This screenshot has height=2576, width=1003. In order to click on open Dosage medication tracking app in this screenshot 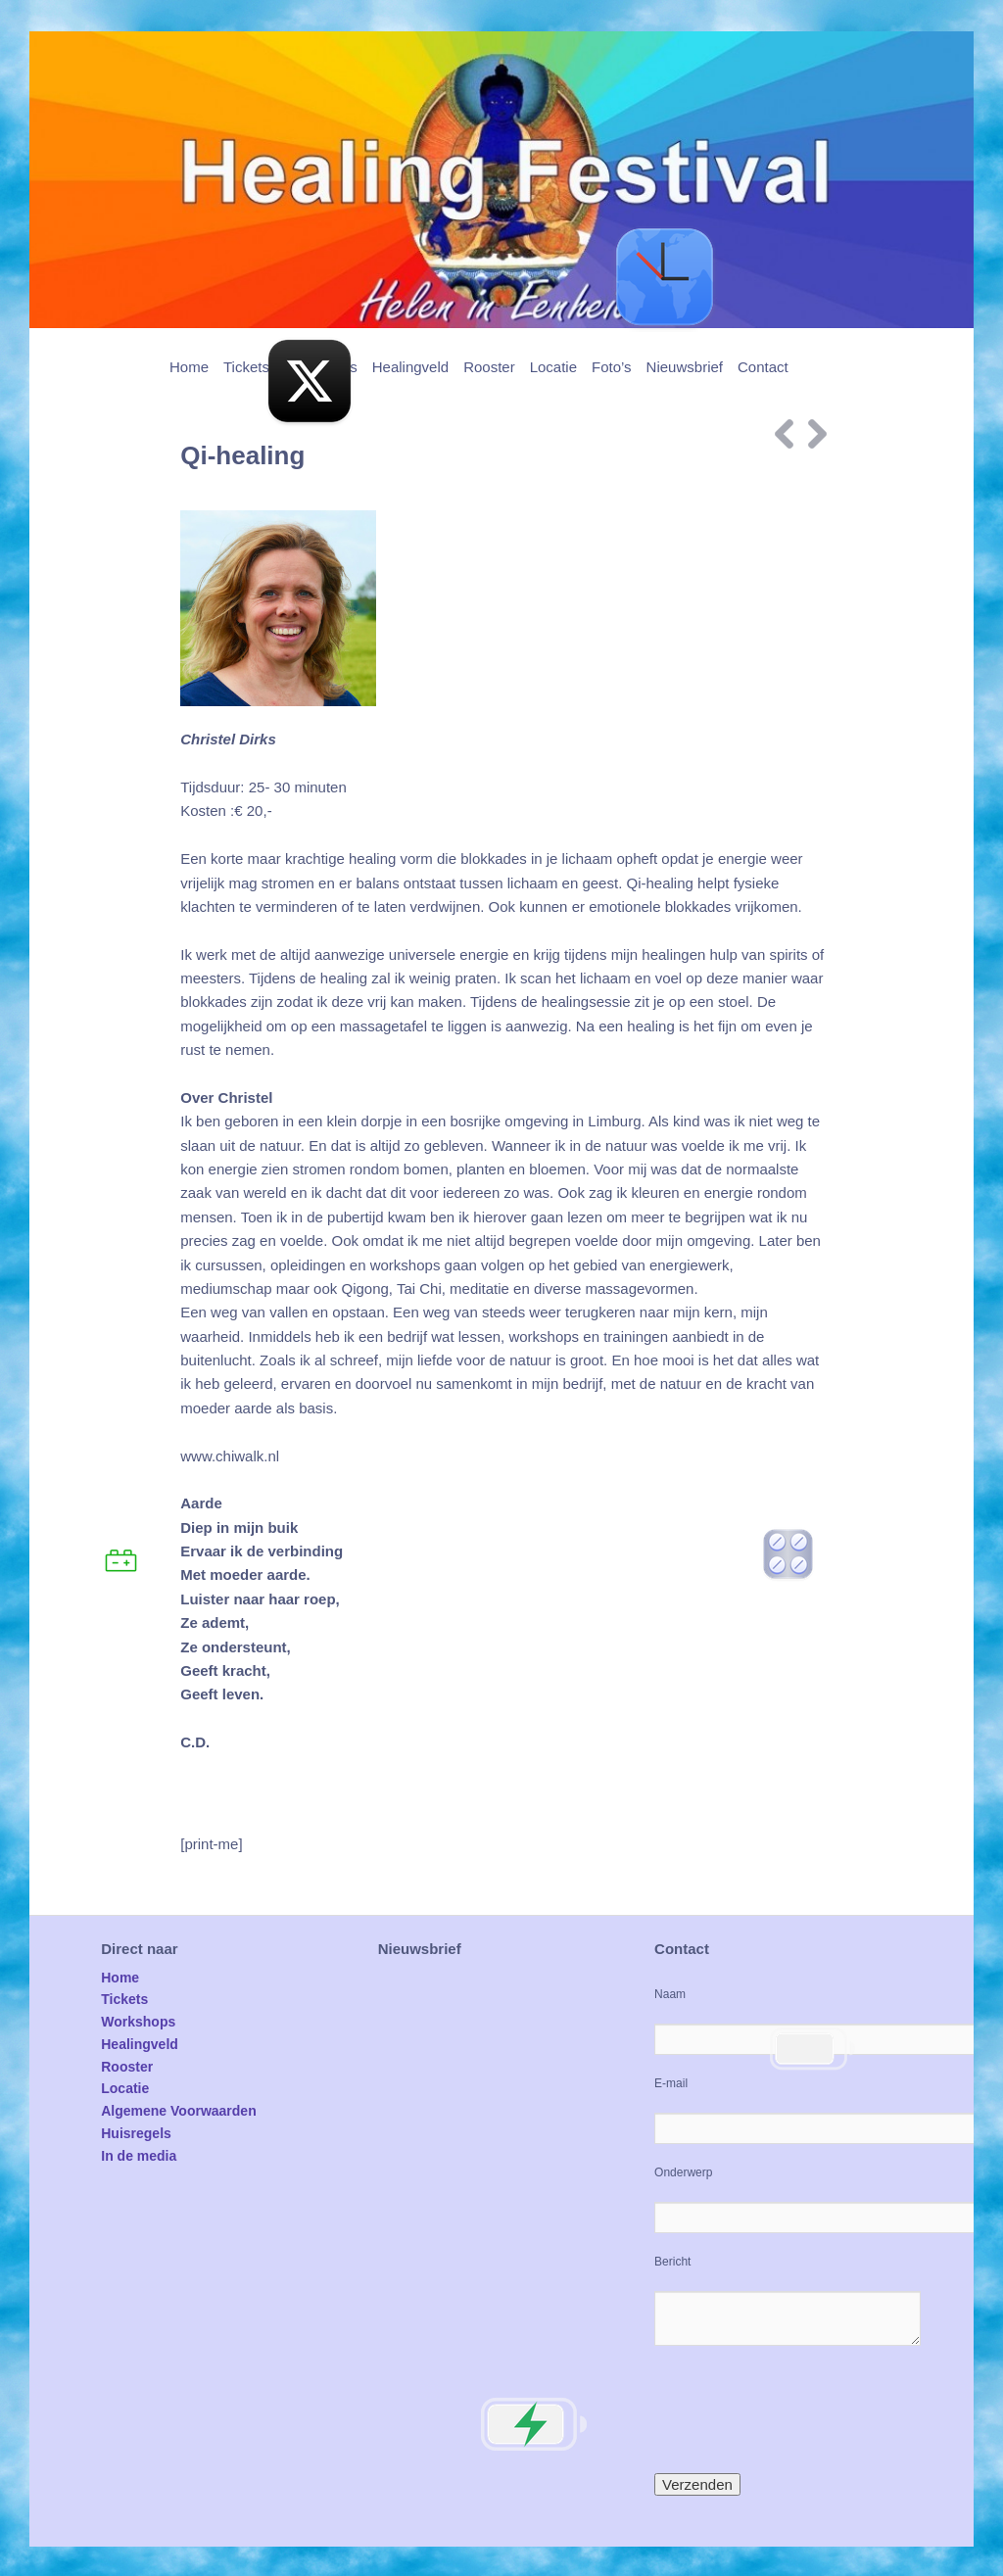, I will do `click(788, 1553)`.